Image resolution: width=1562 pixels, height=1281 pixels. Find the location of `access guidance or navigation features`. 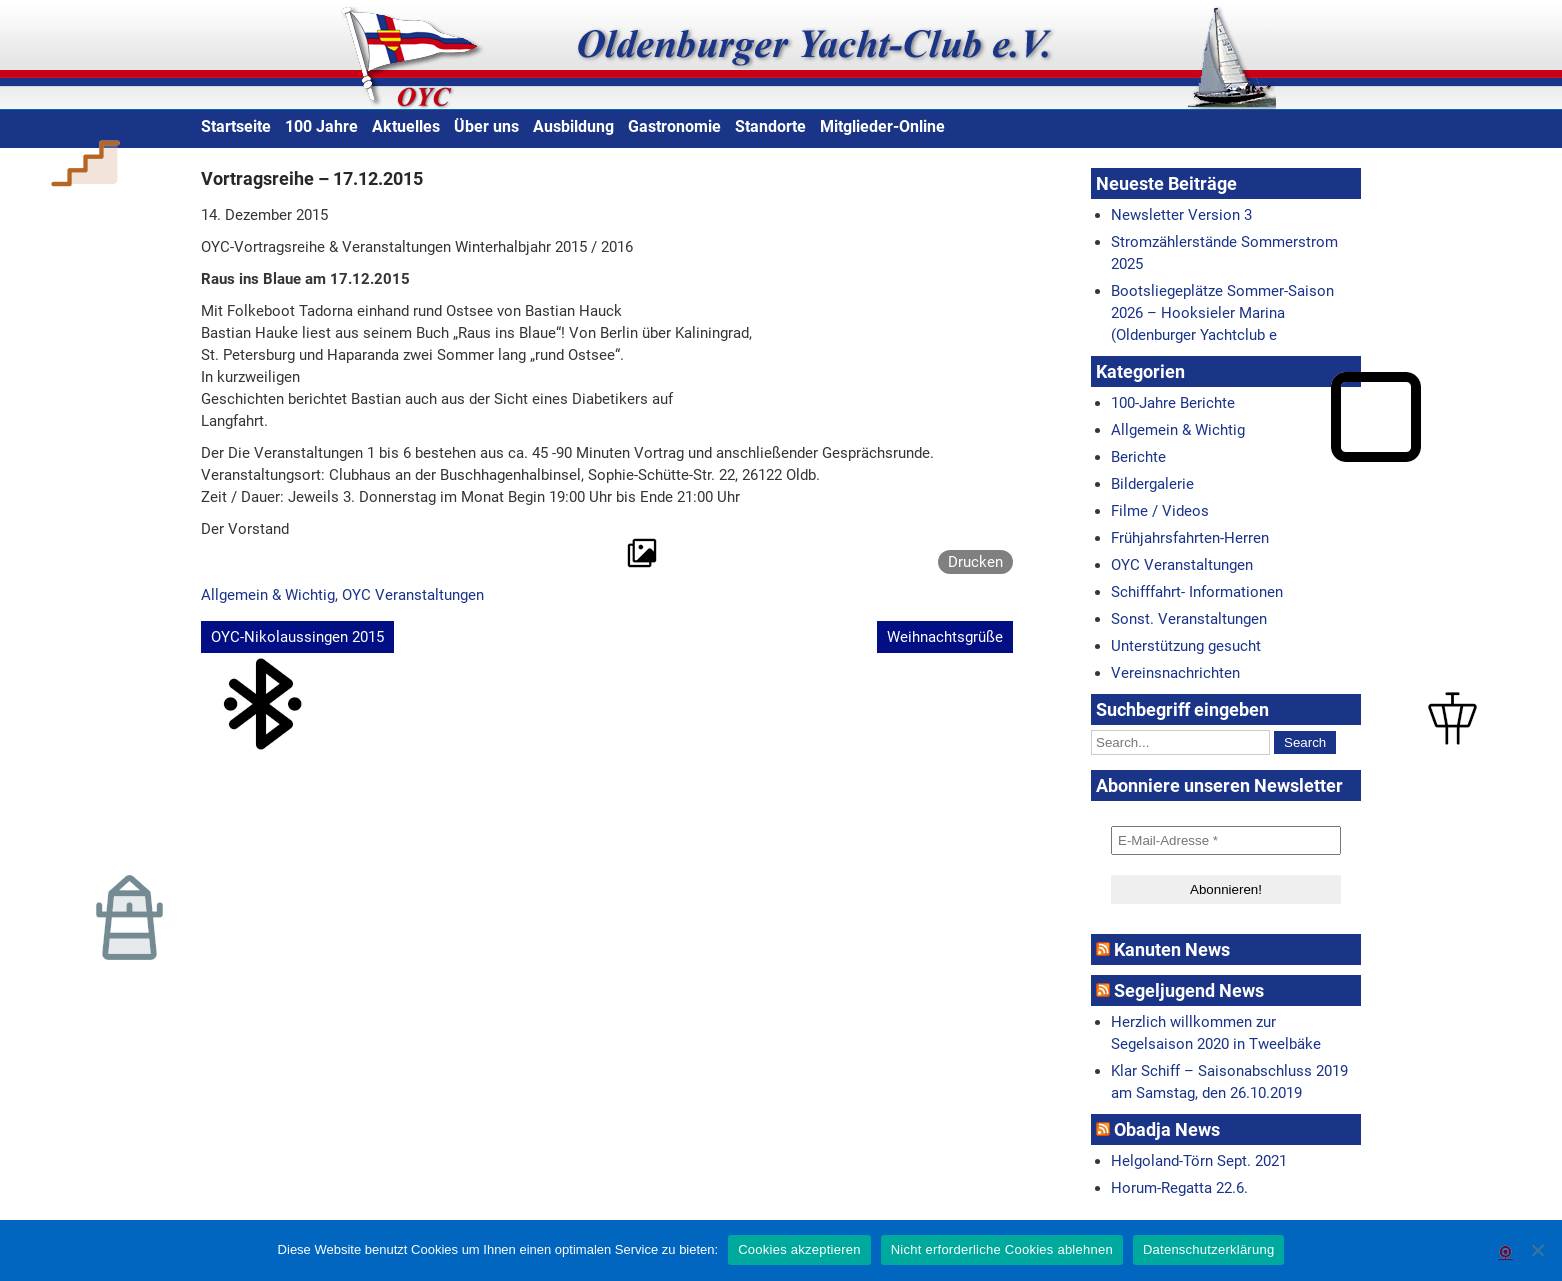

access guidance or navigation features is located at coordinates (129, 920).